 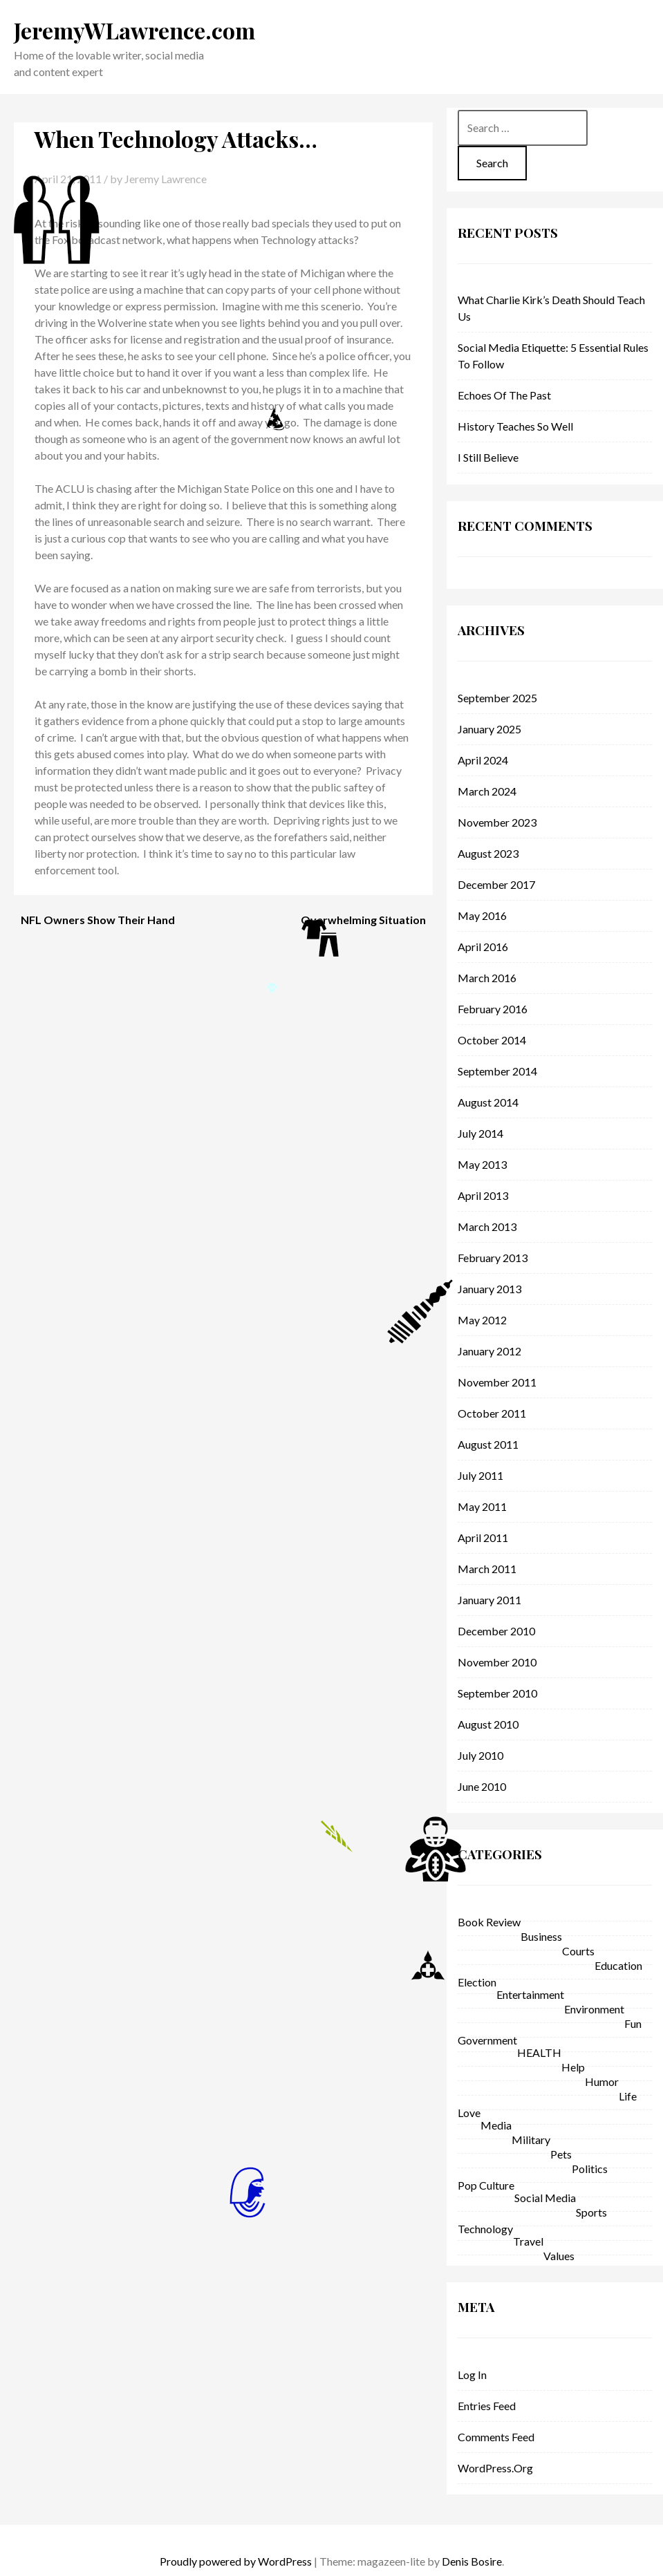 What do you see at coordinates (56, 219) in the screenshot?
I see `toggle between two modes or perspectives` at bounding box center [56, 219].